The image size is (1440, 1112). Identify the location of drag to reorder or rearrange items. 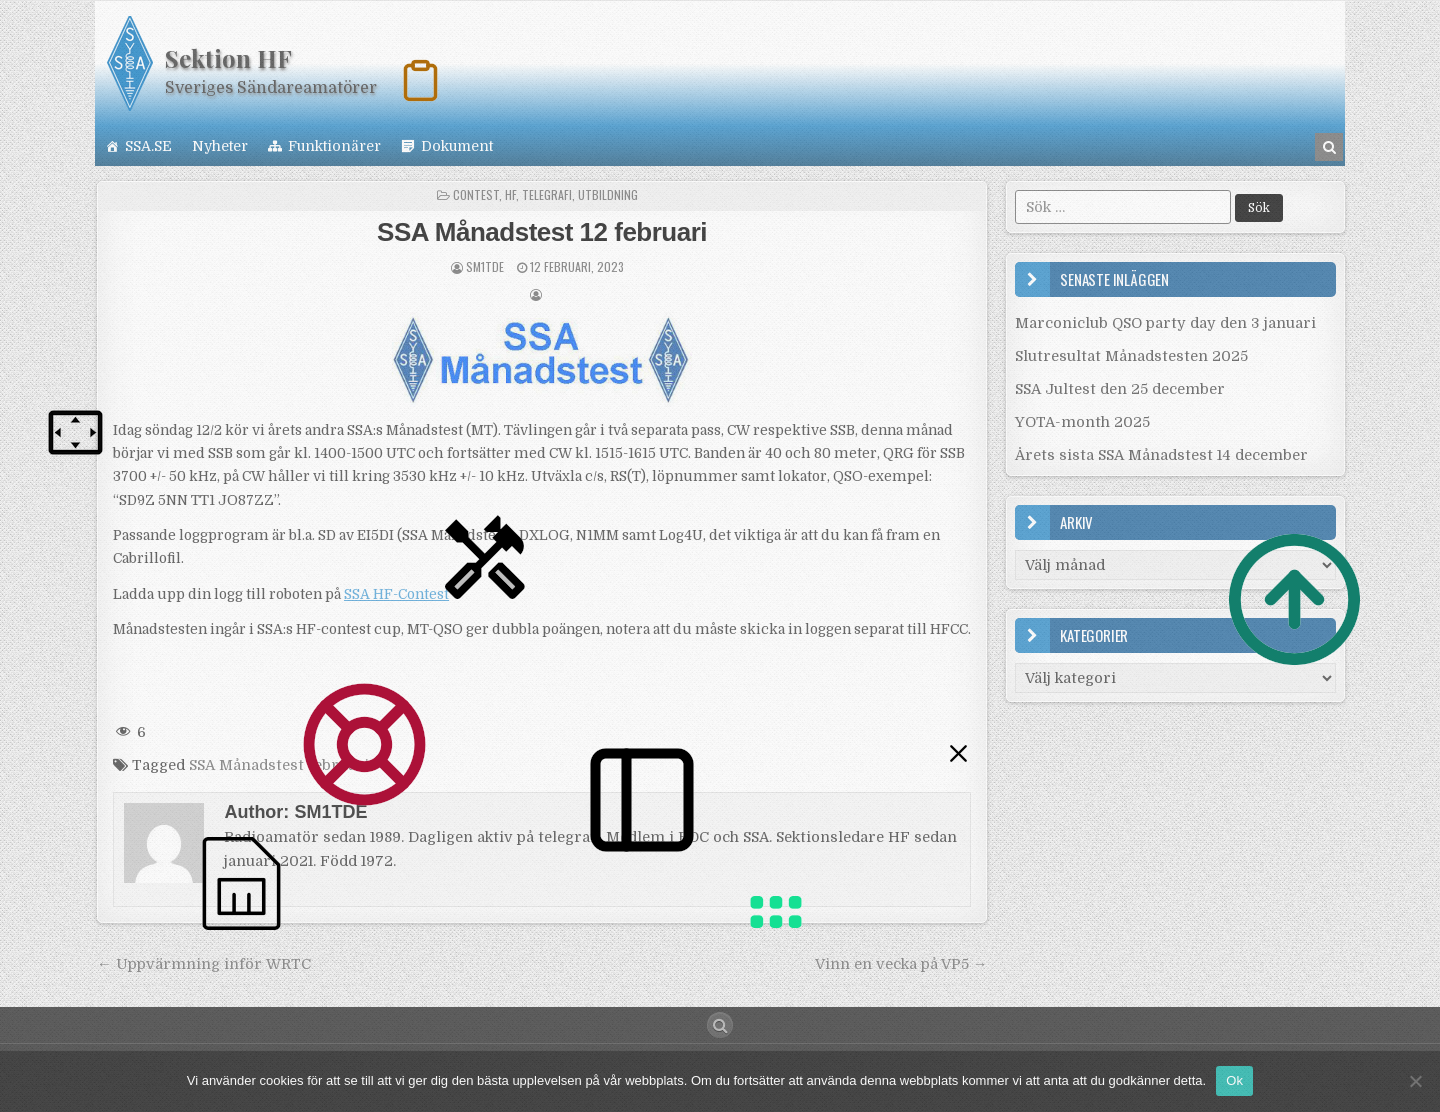
(776, 912).